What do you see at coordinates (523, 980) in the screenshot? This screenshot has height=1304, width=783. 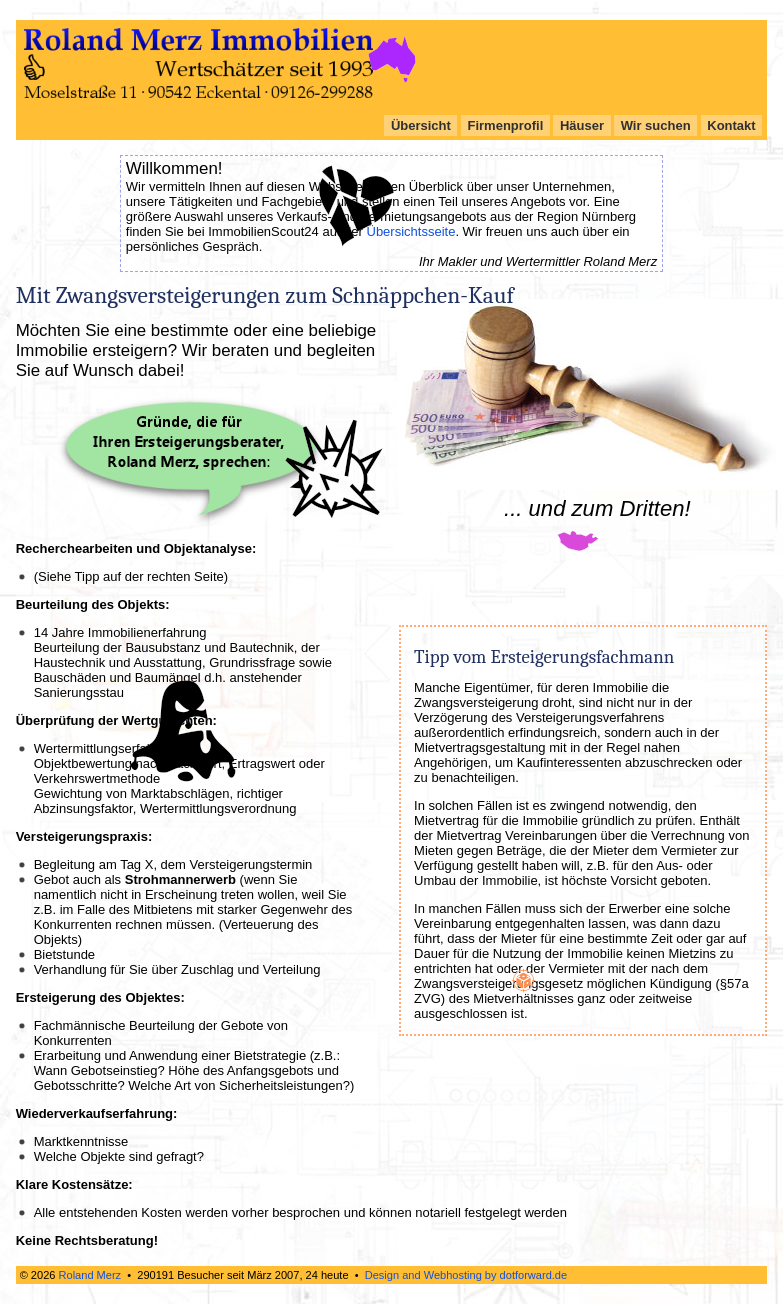 I see `target a random selection or dice roll` at bounding box center [523, 980].